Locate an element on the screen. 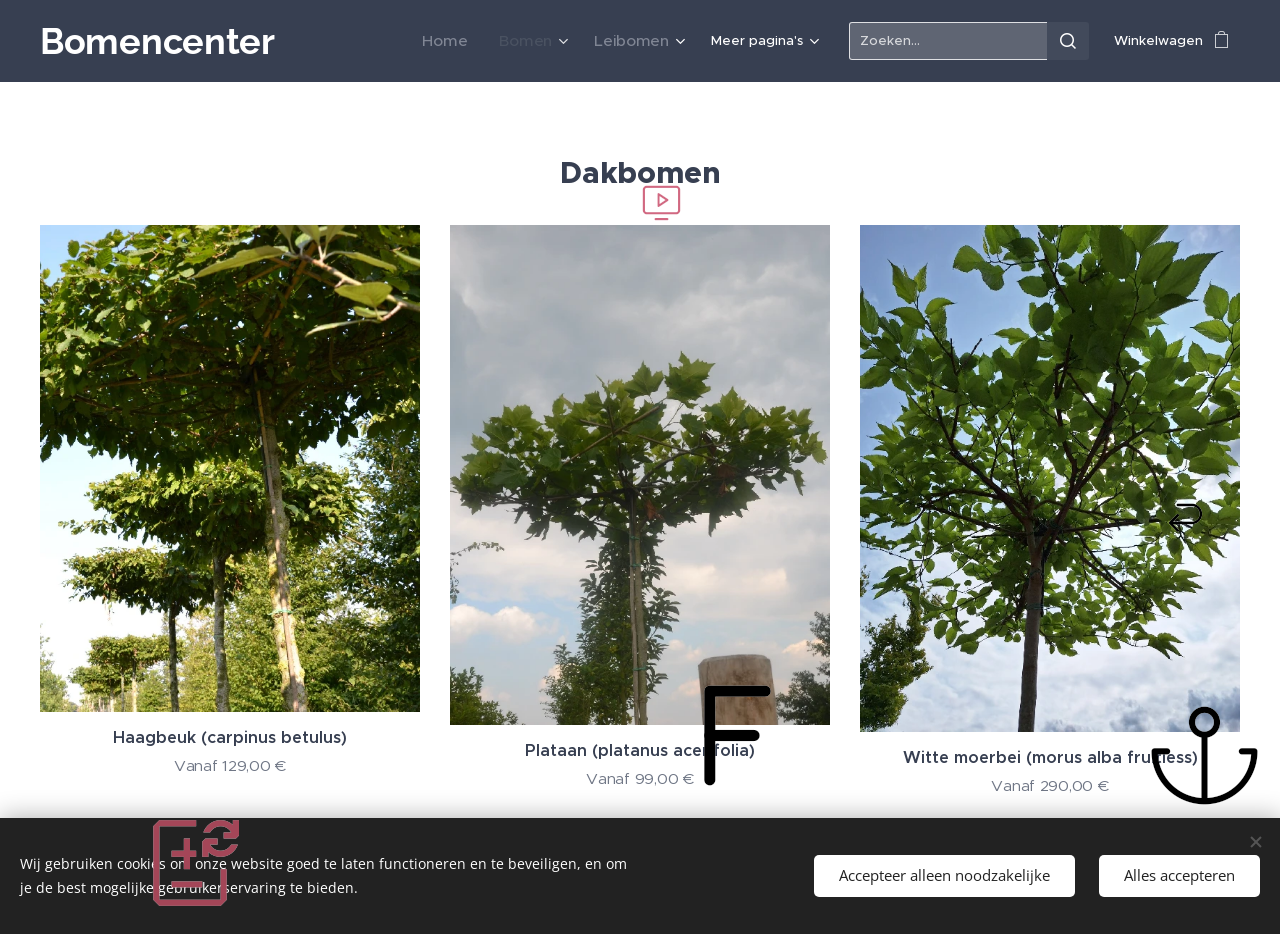  return to previous screen or step is located at coordinates (1185, 516).